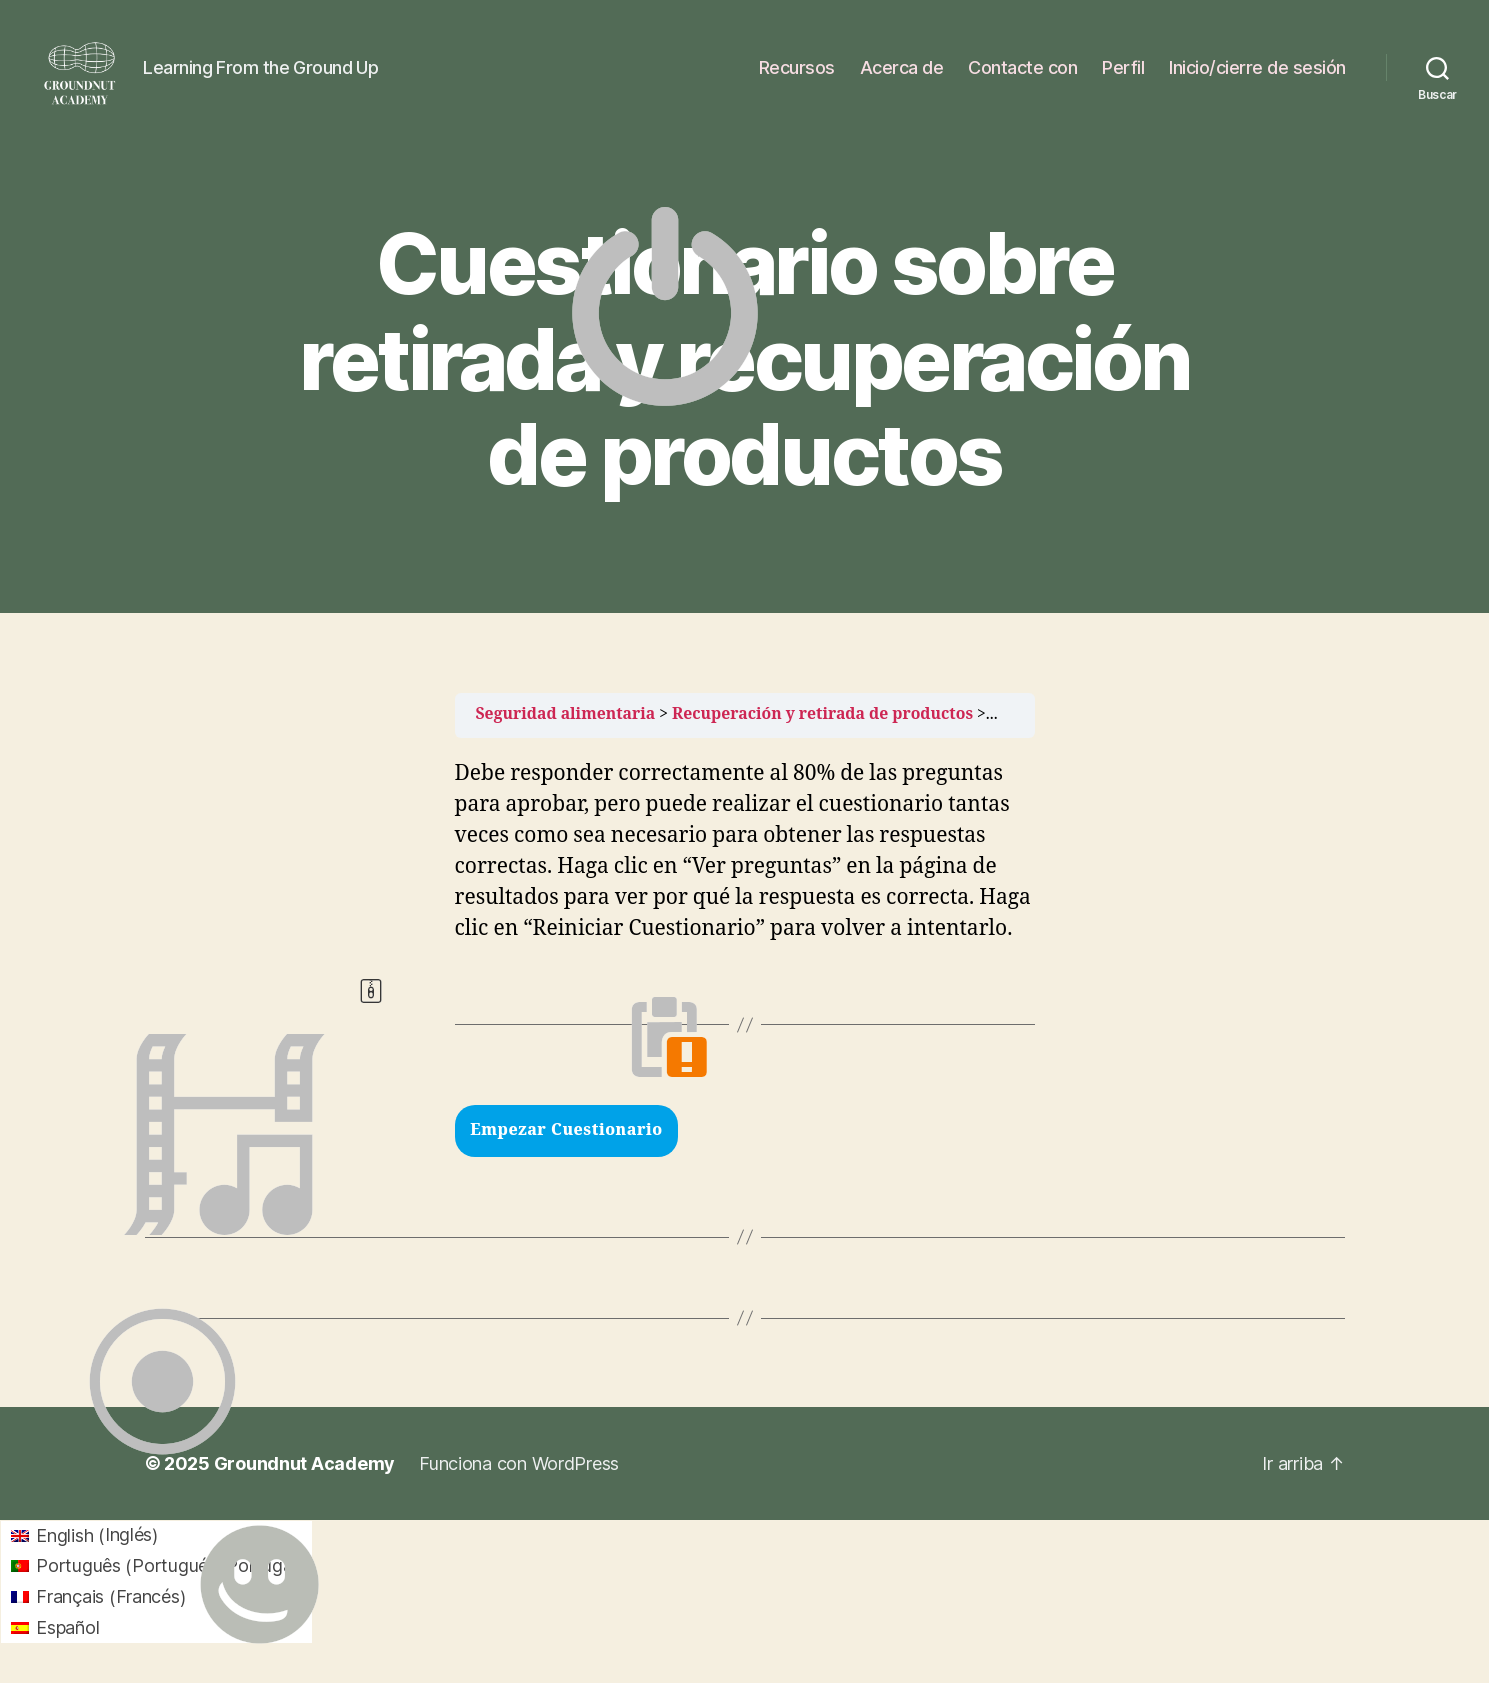  Describe the element at coordinates (162, 1381) in the screenshot. I see `indicates a selected radio button option` at that location.